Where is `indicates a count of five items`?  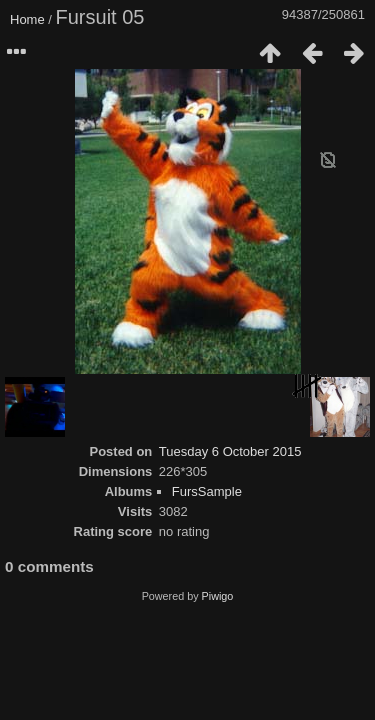 indicates a count of five items is located at coordinates (307, 386).